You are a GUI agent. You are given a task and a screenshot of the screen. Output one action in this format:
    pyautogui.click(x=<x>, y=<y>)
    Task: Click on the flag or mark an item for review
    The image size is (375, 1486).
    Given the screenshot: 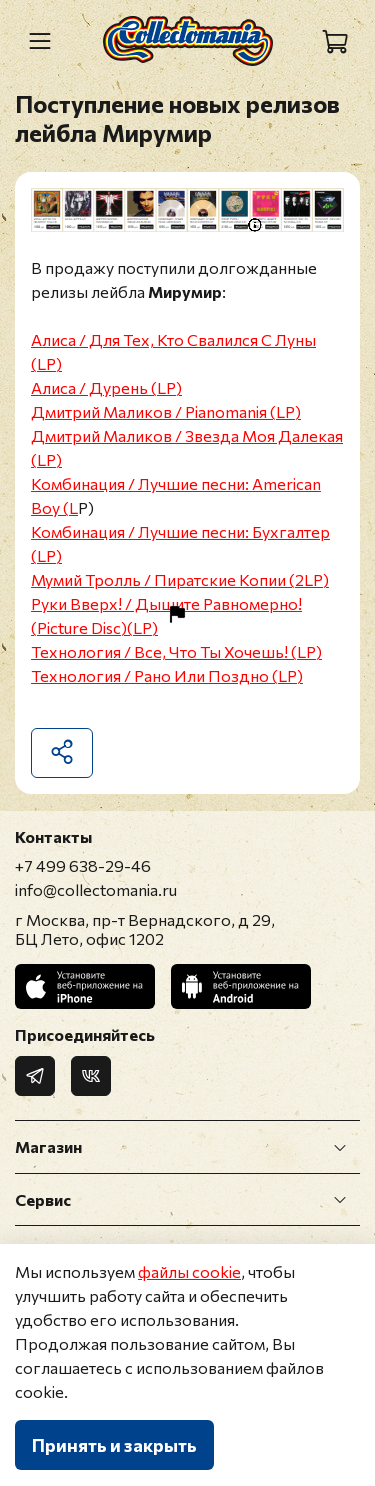 What is the action you would take?
    pyautogui.click(x=177, y=614)
    